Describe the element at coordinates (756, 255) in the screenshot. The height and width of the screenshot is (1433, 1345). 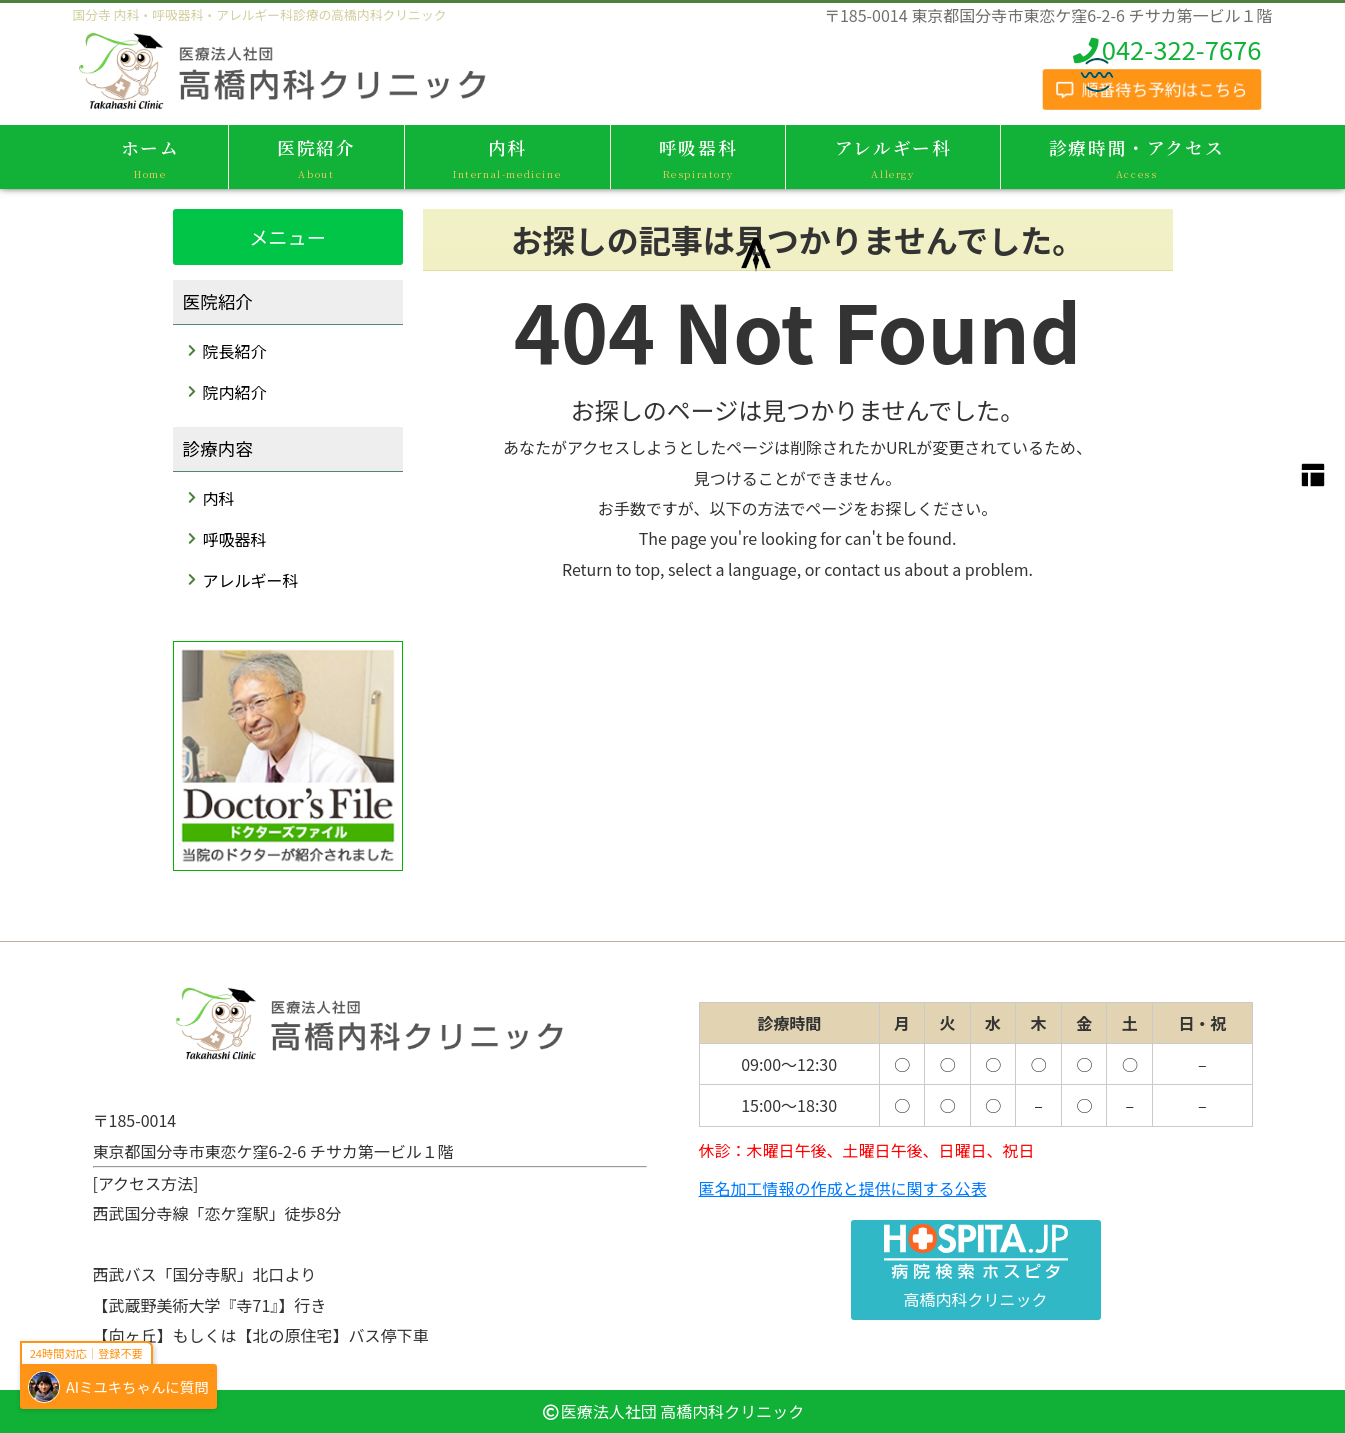
I see `open alacritty terminal emulator` at that location.